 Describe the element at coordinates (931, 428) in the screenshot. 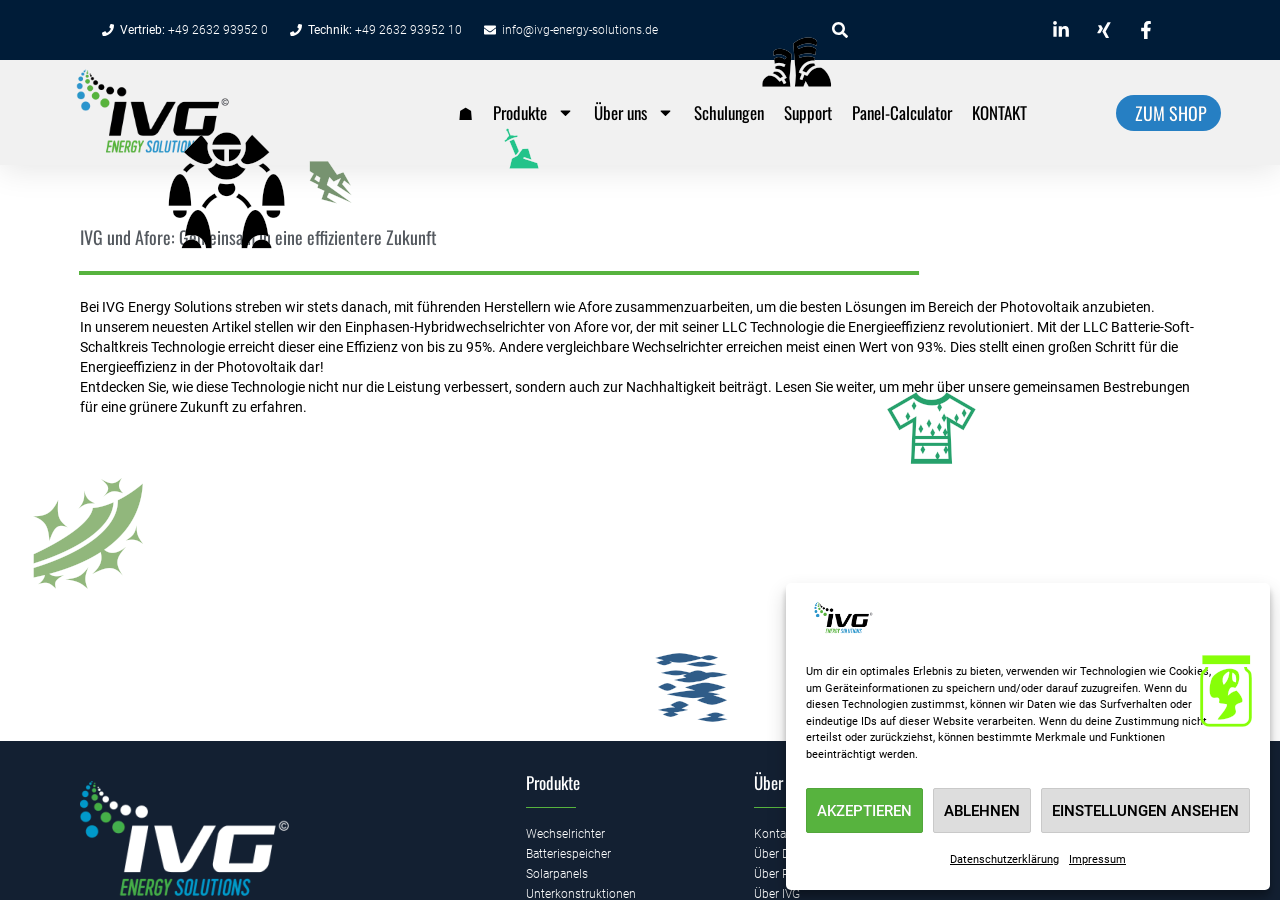

I see `equip armor or defensive gear` at that location.